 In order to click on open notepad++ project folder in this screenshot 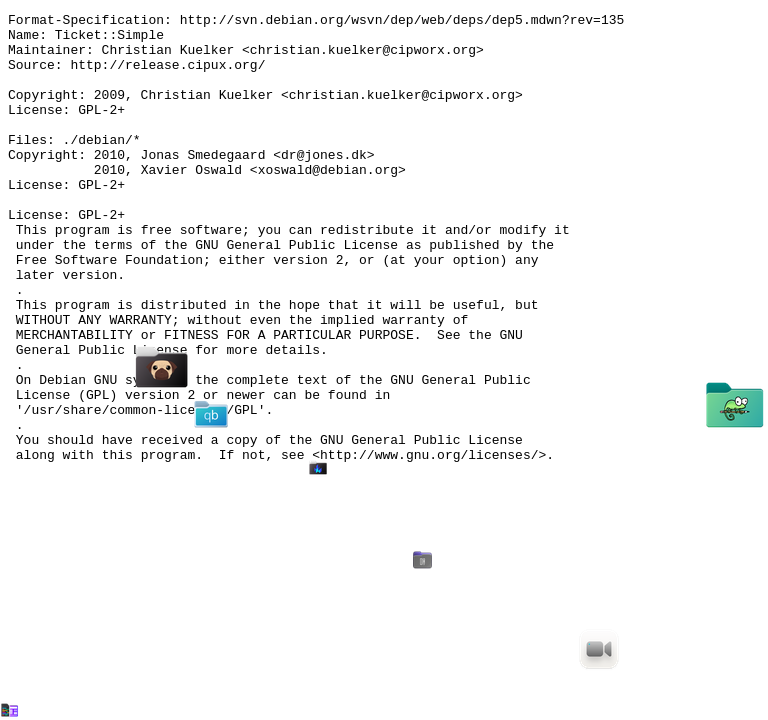, I will do `click(734, 406)`.